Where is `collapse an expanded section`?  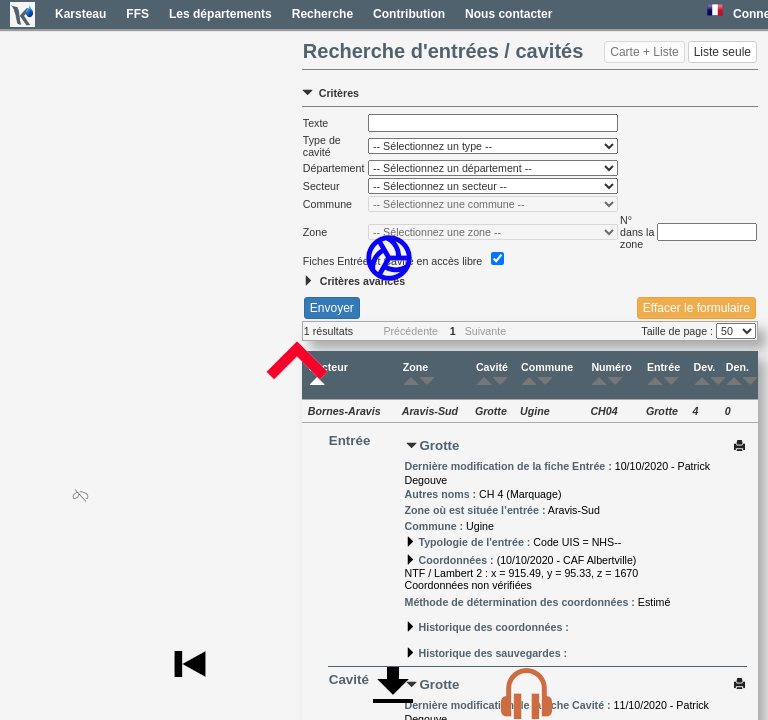
collapse an expanded section is located at coordinates (297, 361).